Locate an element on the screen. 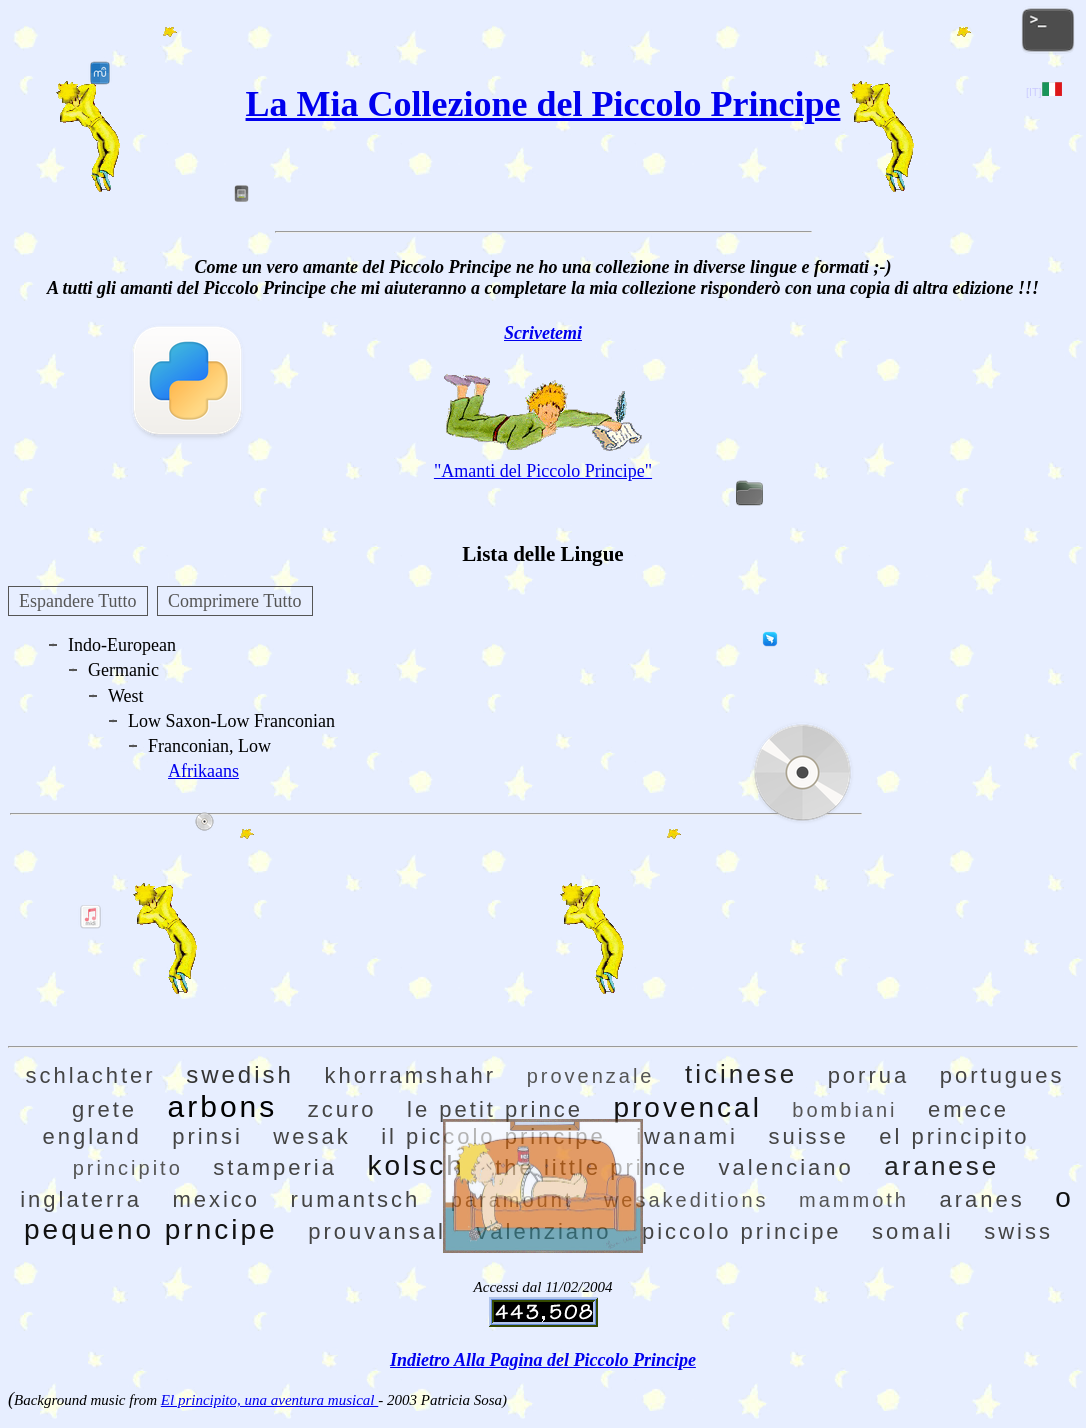 Image resolution: width=1086 pixels, height=1428 pixels. a midi audio file is located at coordinates (90, 916).